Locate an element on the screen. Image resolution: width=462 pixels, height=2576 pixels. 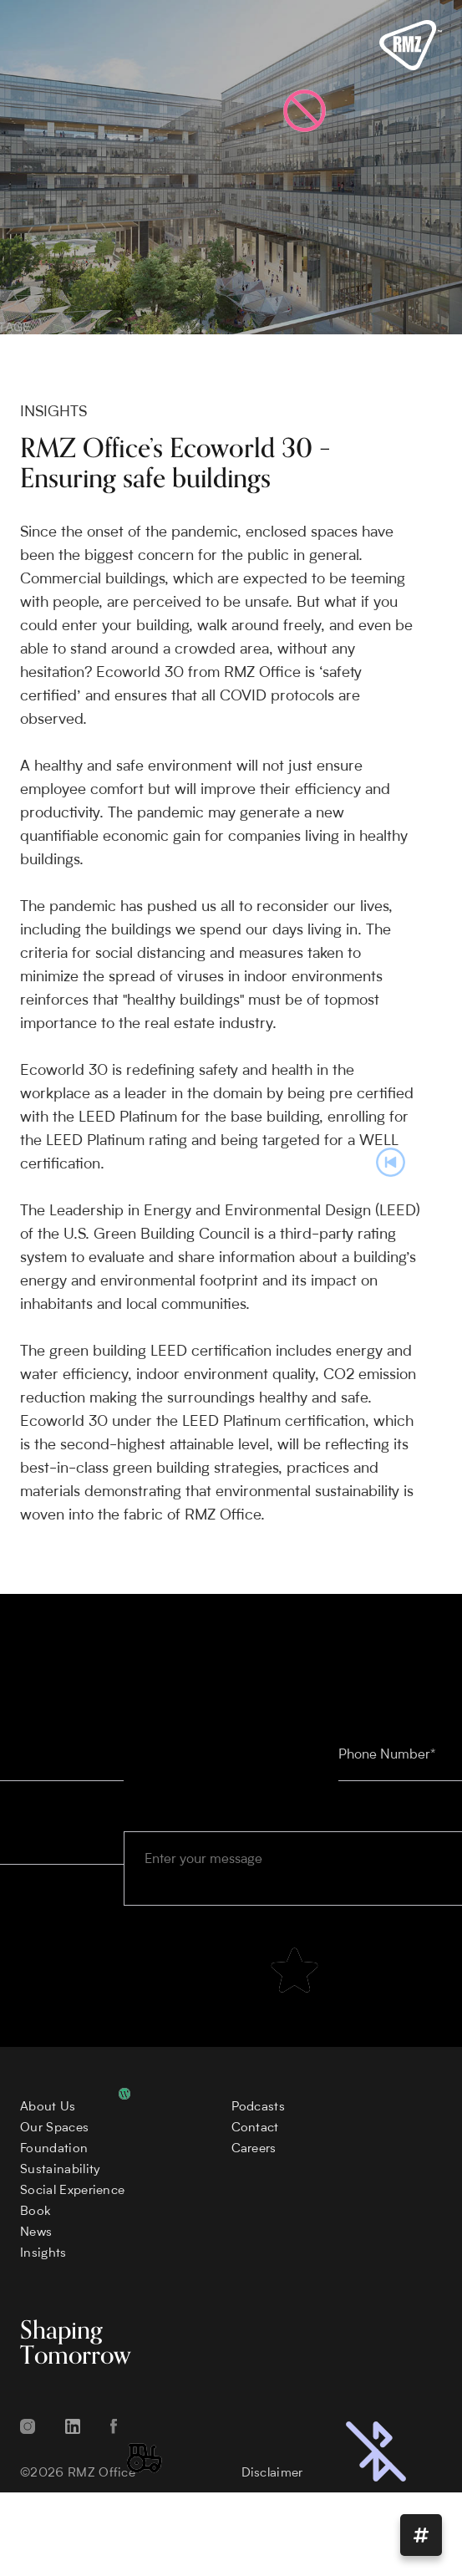
indicates blocked or prohibited content is located at coordinates (304, 110).